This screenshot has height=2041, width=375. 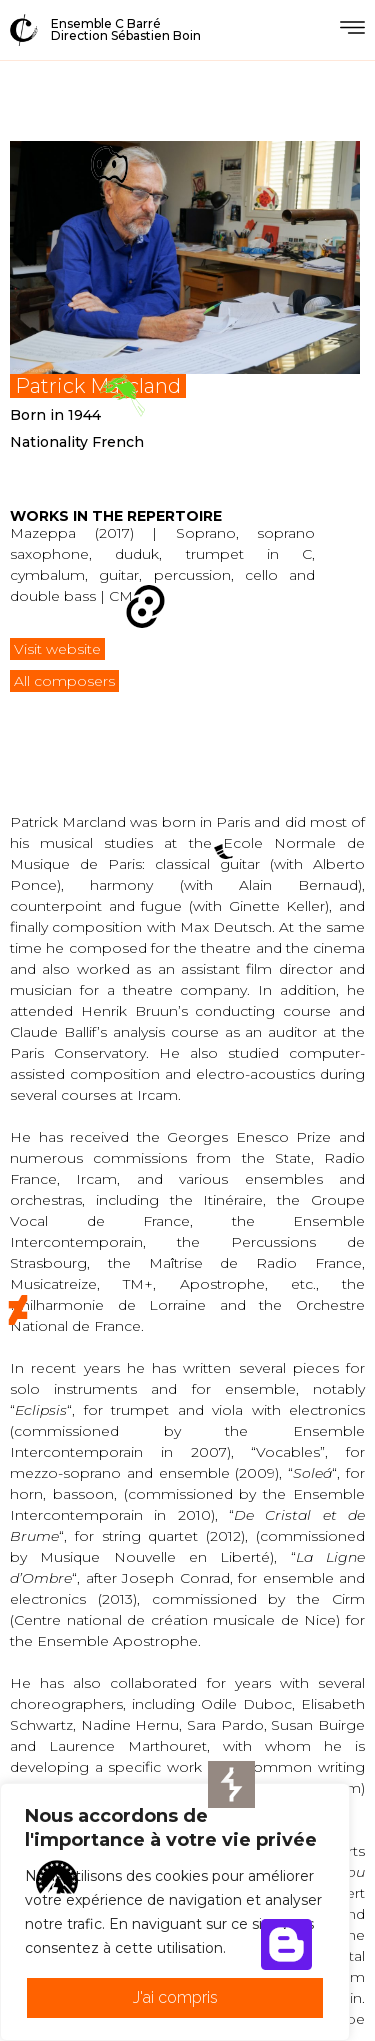 I want to click on open the Paramount+ streaming app, so click(x=57, y=1877).